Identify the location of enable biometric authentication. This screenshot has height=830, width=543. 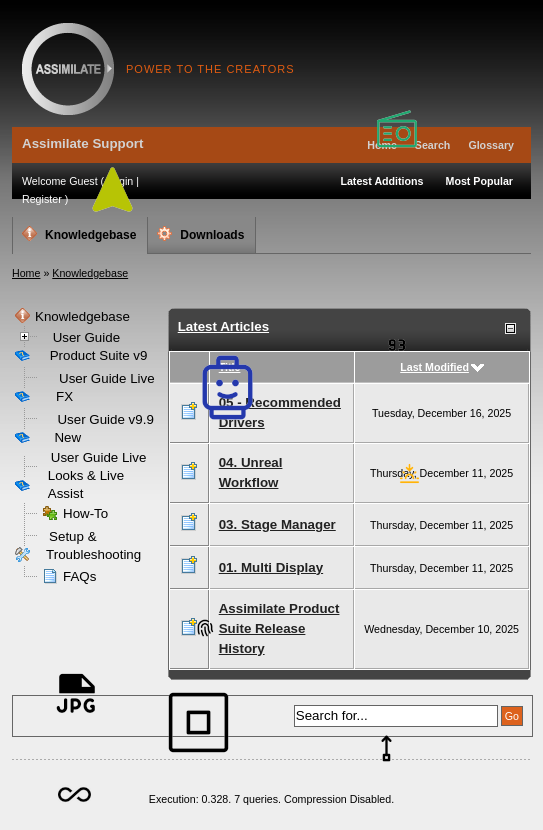
(205, 628).